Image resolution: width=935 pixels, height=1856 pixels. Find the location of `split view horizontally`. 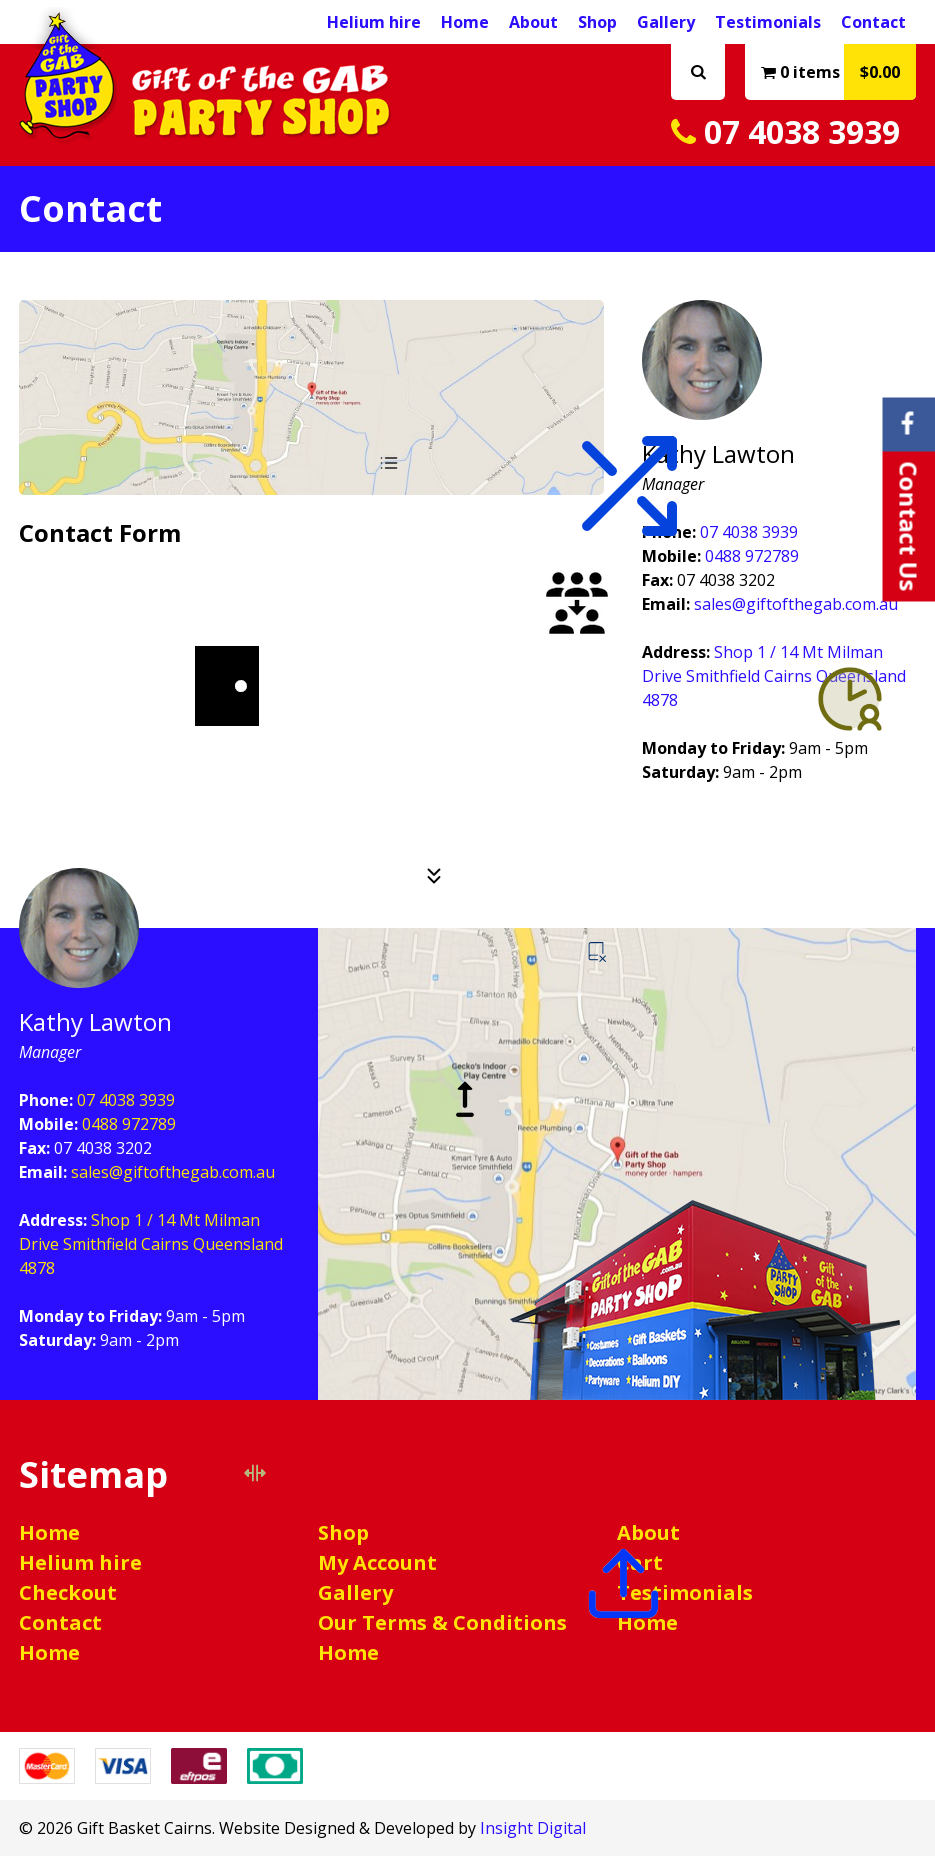

split view horizontally is located at coordinates (255, 1473).